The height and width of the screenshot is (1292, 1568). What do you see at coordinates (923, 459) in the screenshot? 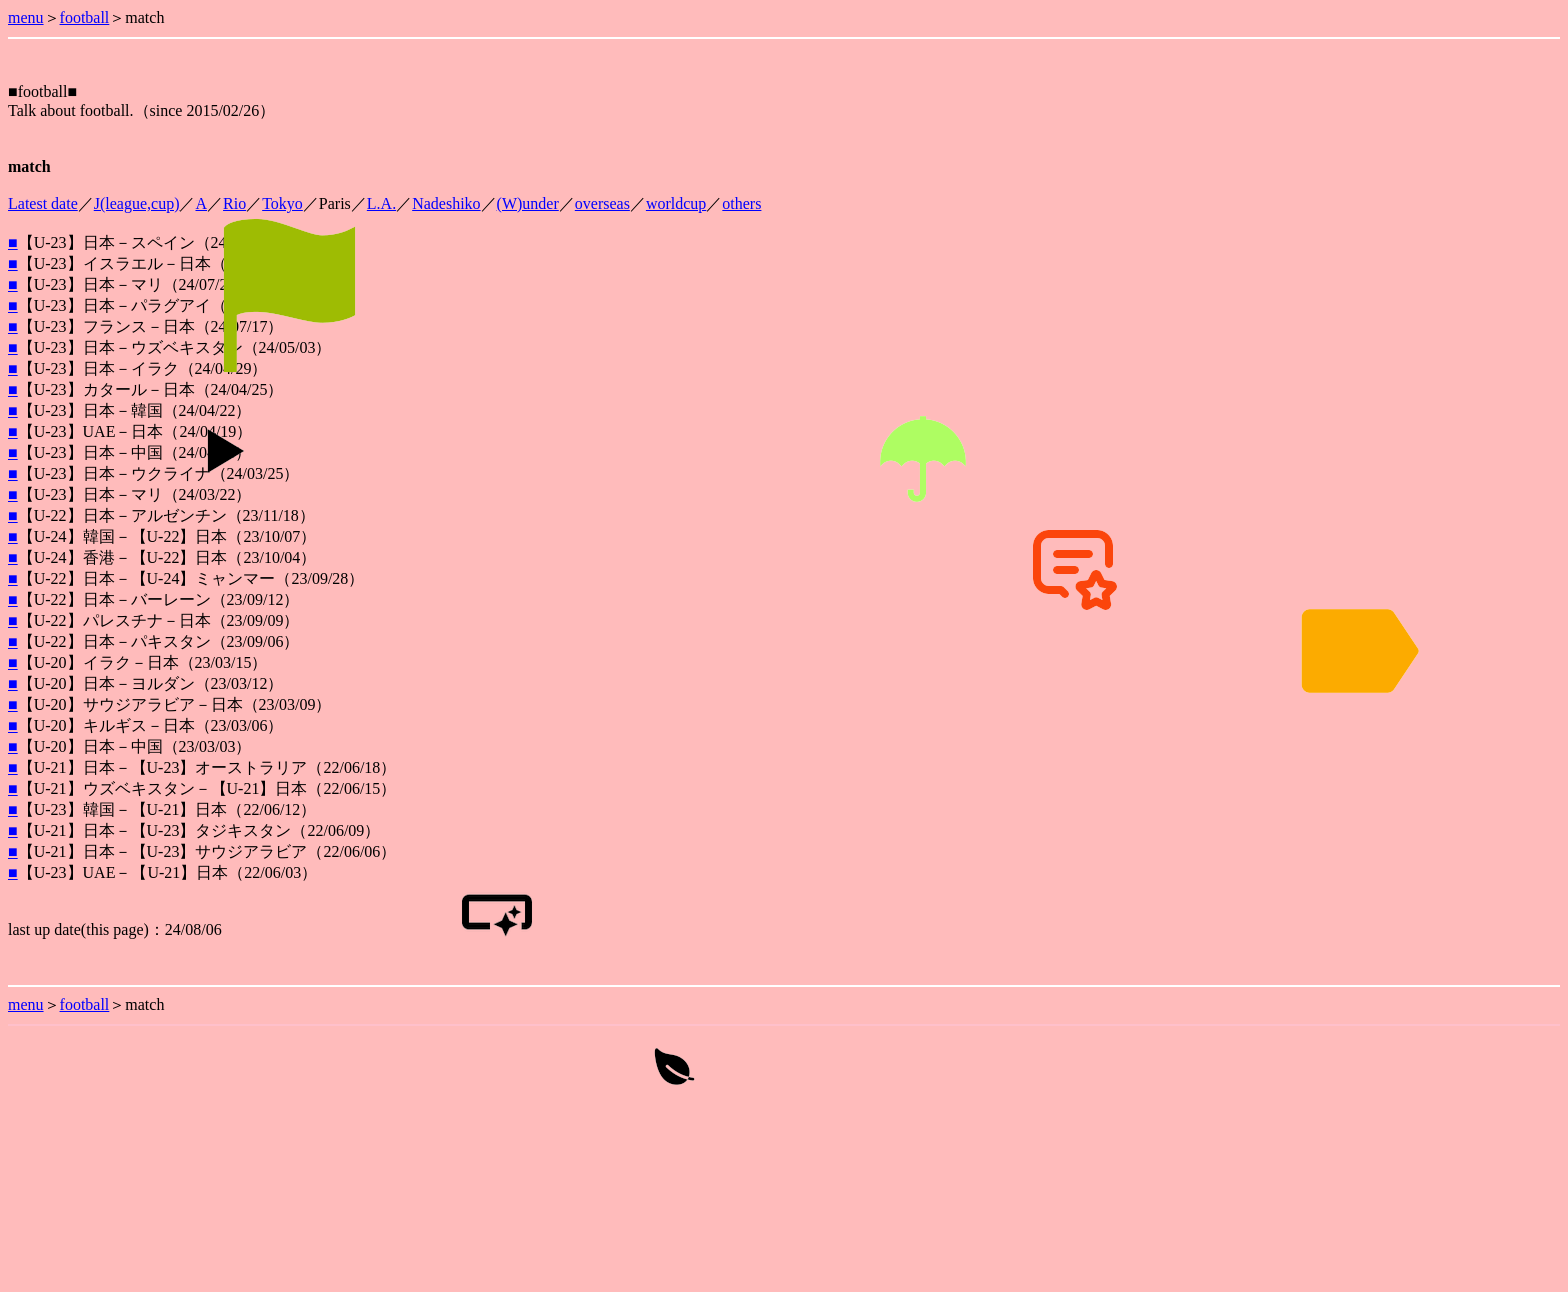
I see `view weather protection or rain forecast` at bounding box center [923, 459].